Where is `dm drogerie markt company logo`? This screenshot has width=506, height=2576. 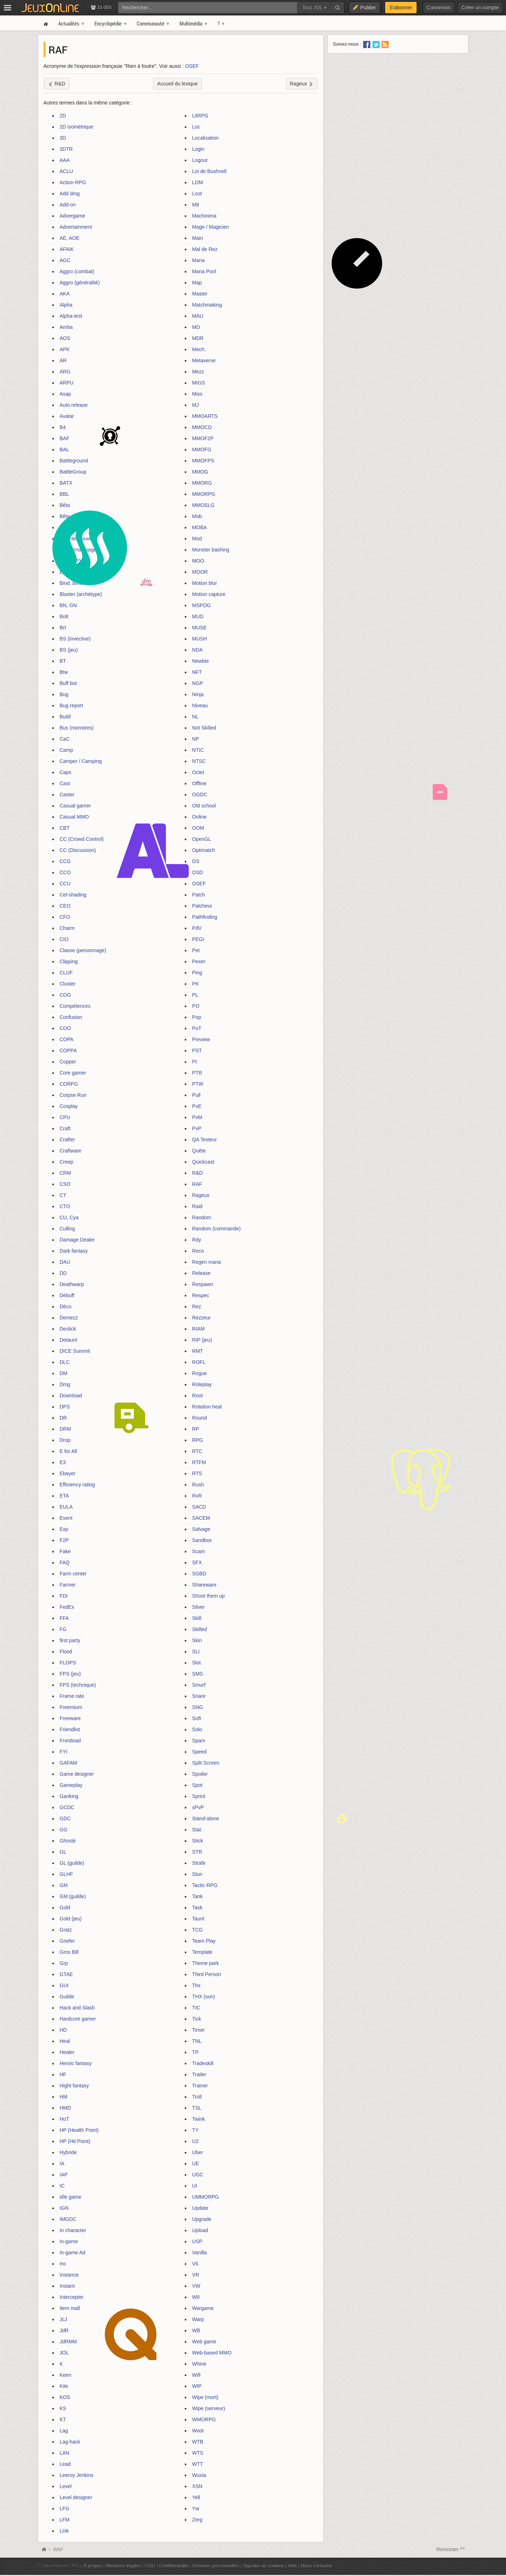 dm drogerie markt company logo is located at coordinates (146, 582).